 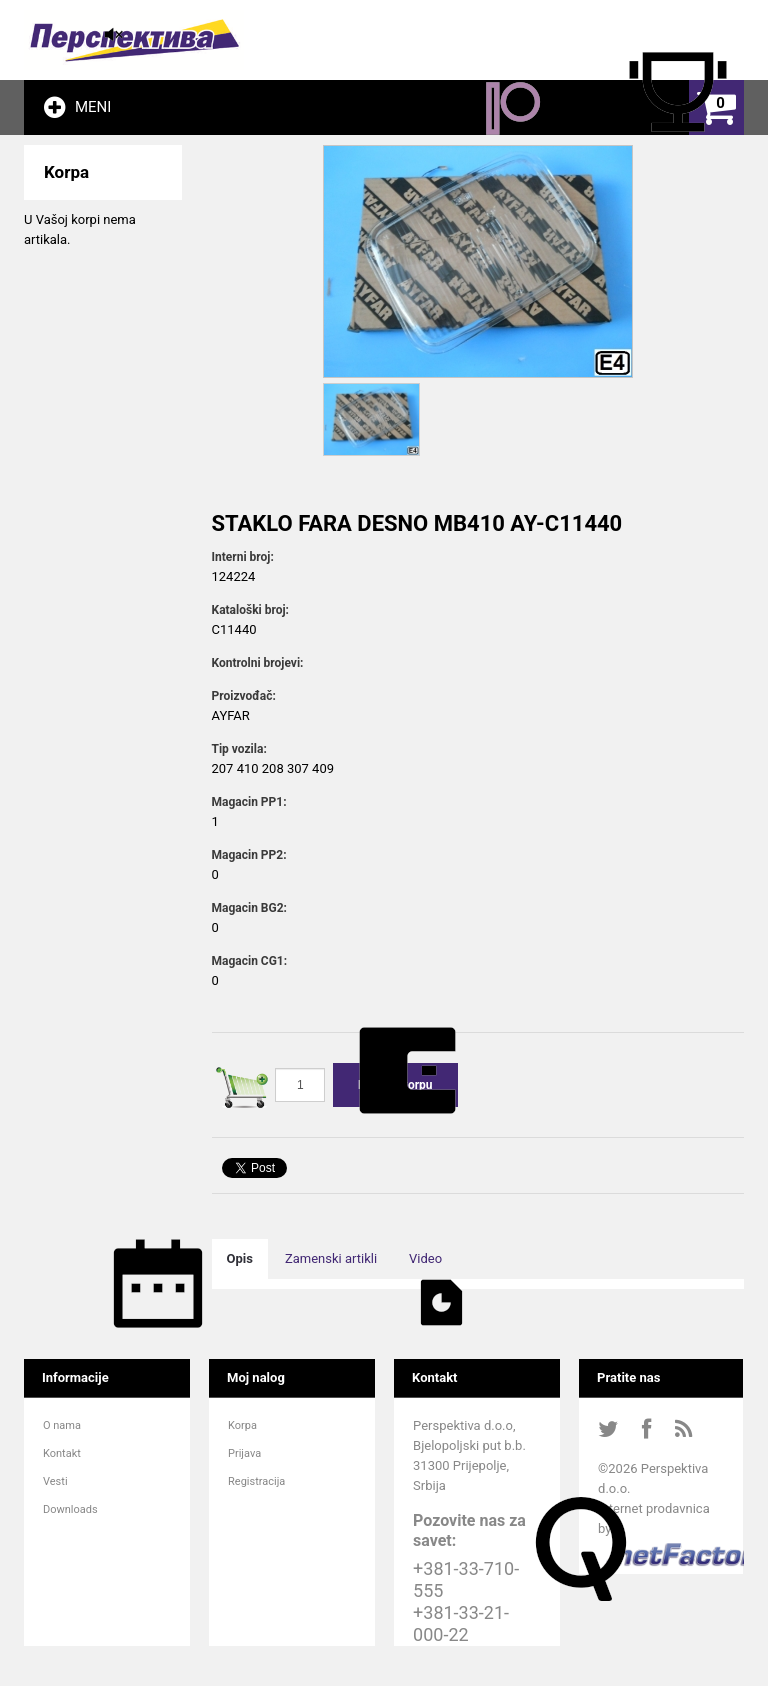 I want to click on qualcomm company logo, so click(x=581, y=1549).